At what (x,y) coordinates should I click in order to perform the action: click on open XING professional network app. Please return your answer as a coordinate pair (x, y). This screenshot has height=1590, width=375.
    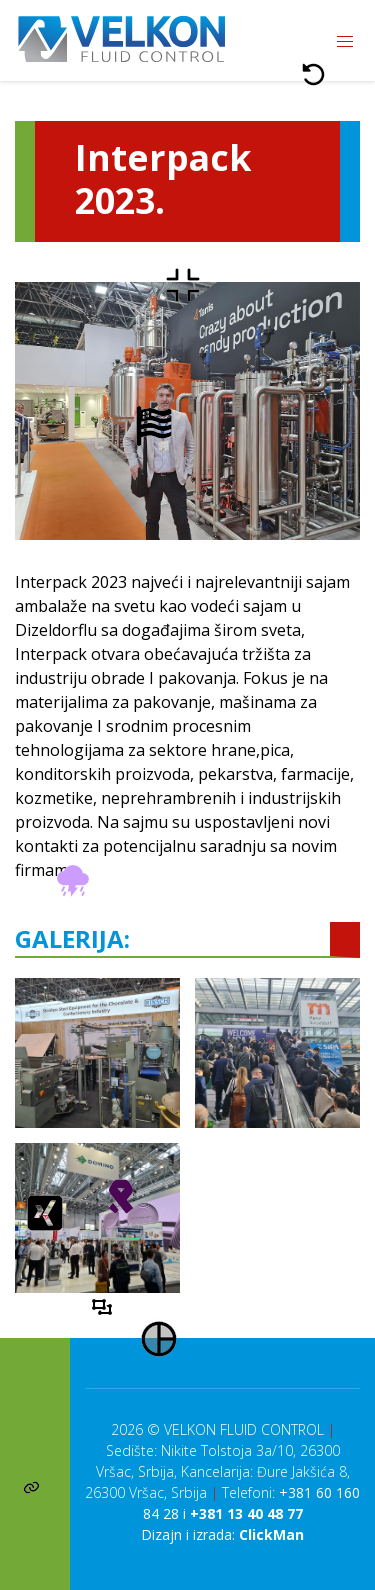
    Looking at the image, I should click on (45, 1213).